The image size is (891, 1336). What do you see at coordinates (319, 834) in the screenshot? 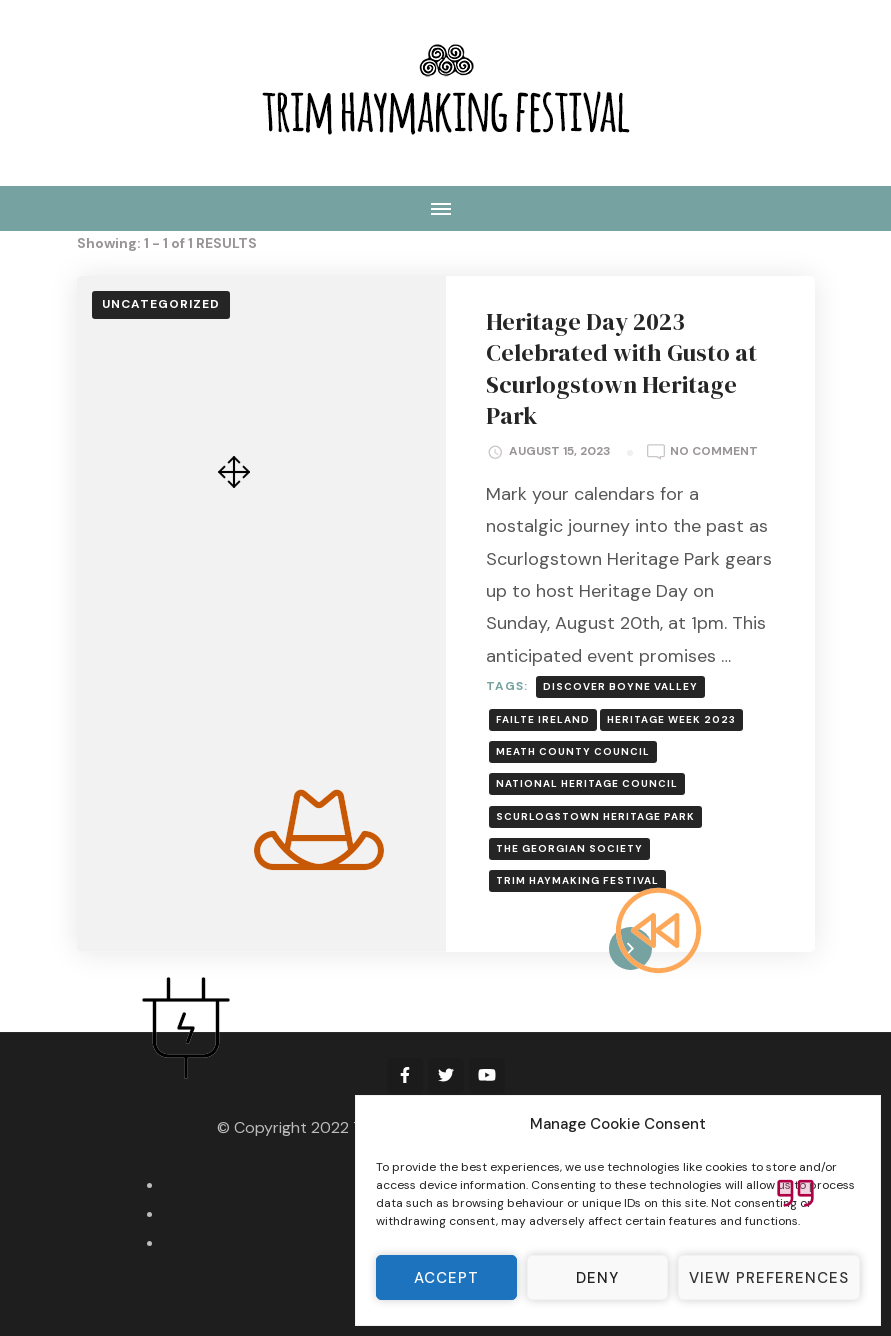
I see `select western or country theme` at bounding box center [319, 834].